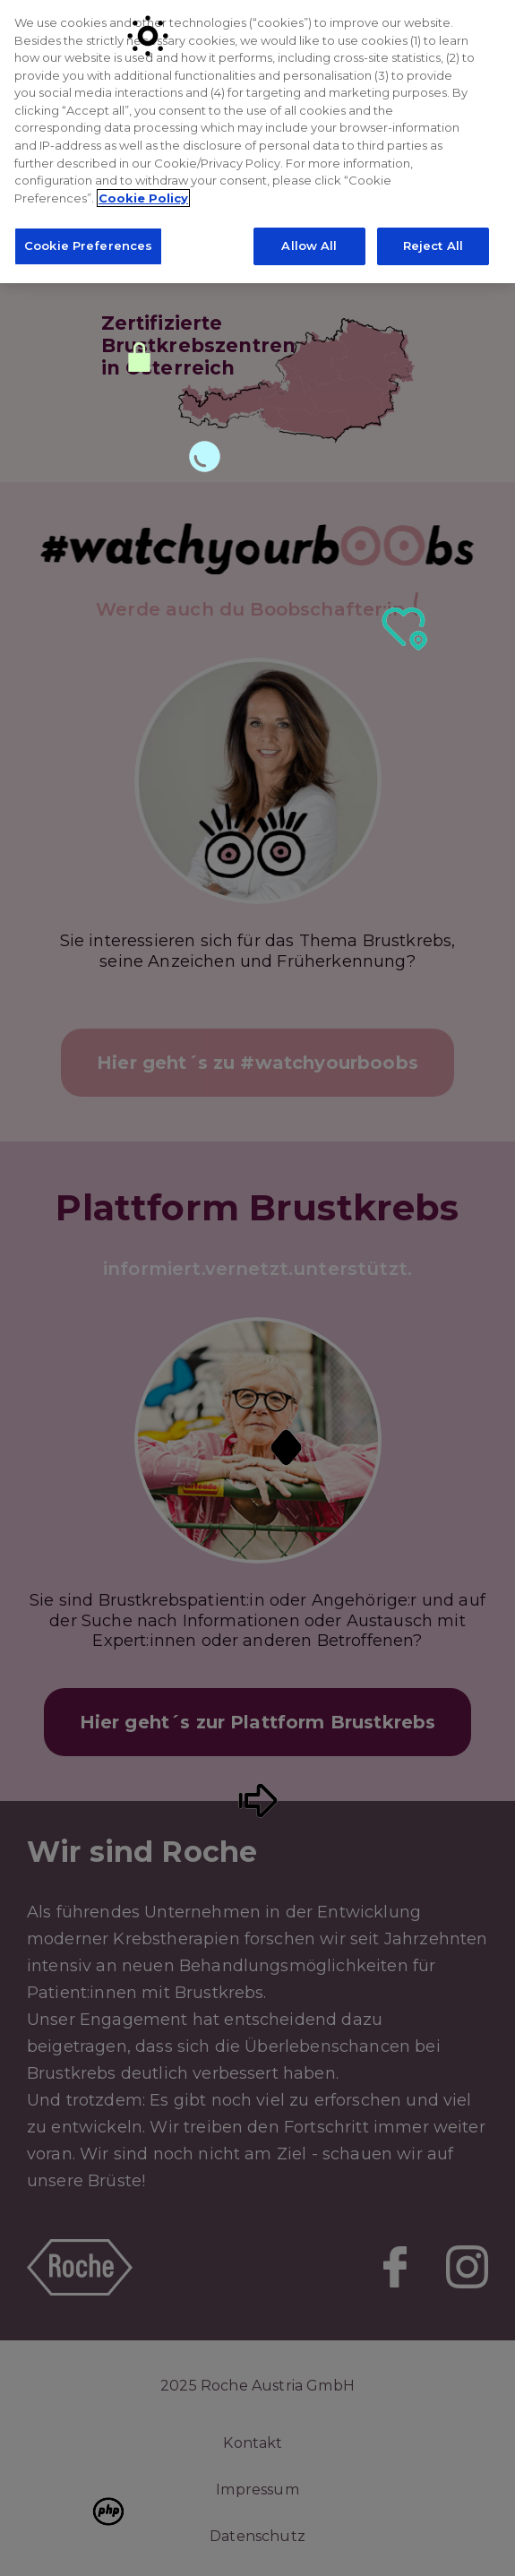 Image resolution: width=515 pixels, height=2576 pixels. What do you see at coordinates (148, 36) in the screenshot?
I see `decrease screen brightness` at bounding box center [148, 36].